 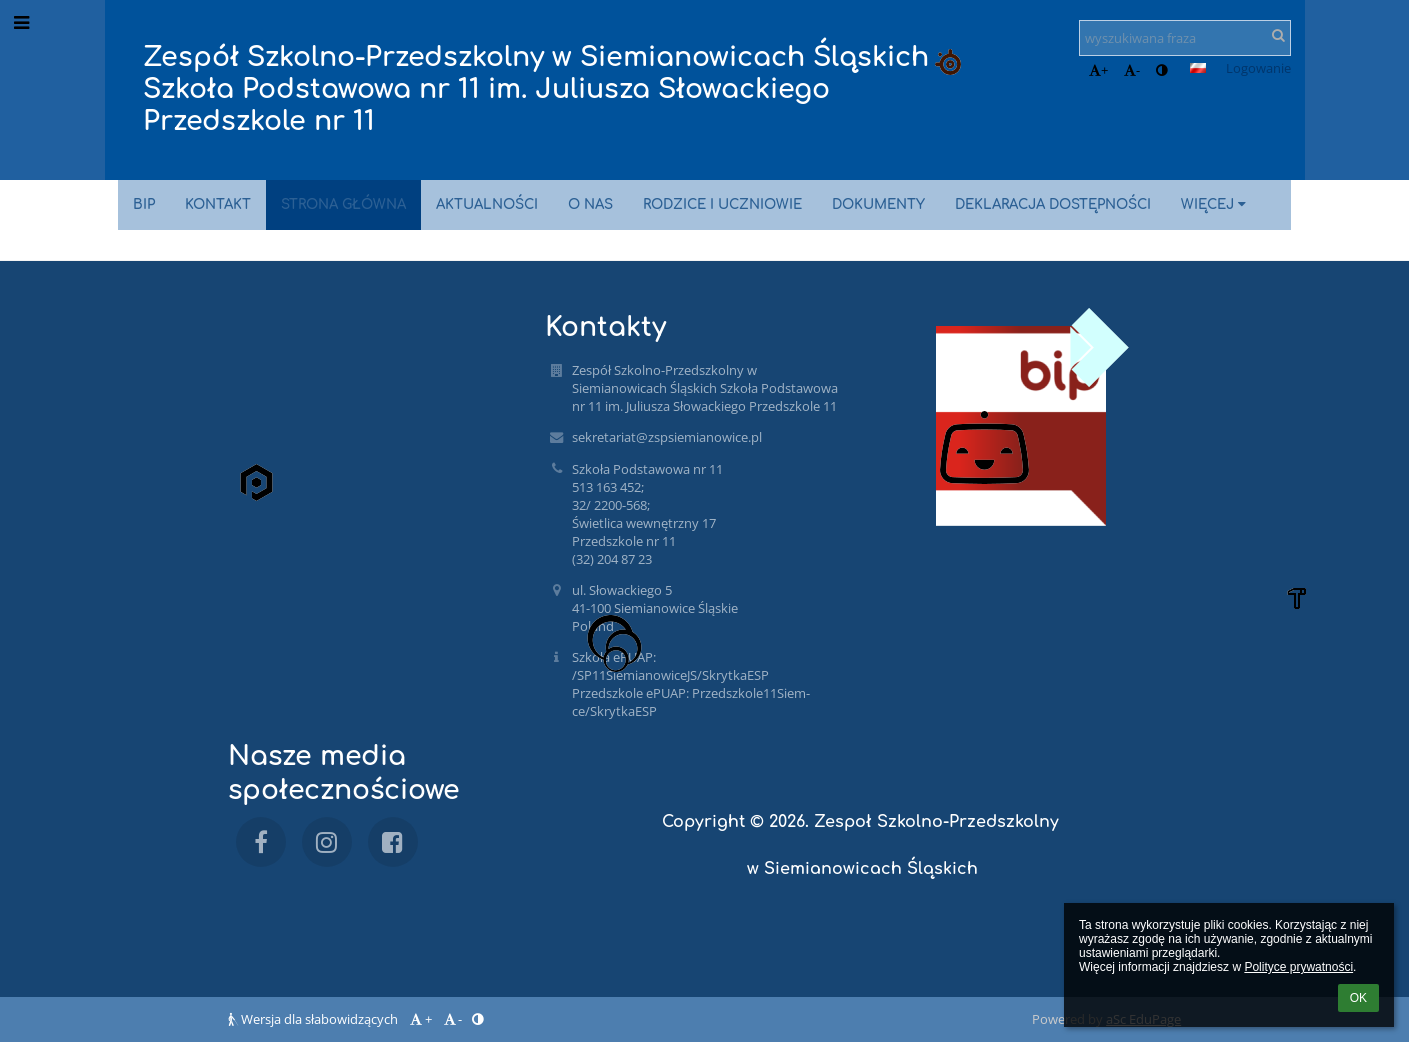 What do you see at coordinates (984, 447) in the screenshot?
I see `link to Bitrise CI/CD platform` at bounding box center [984, 447].